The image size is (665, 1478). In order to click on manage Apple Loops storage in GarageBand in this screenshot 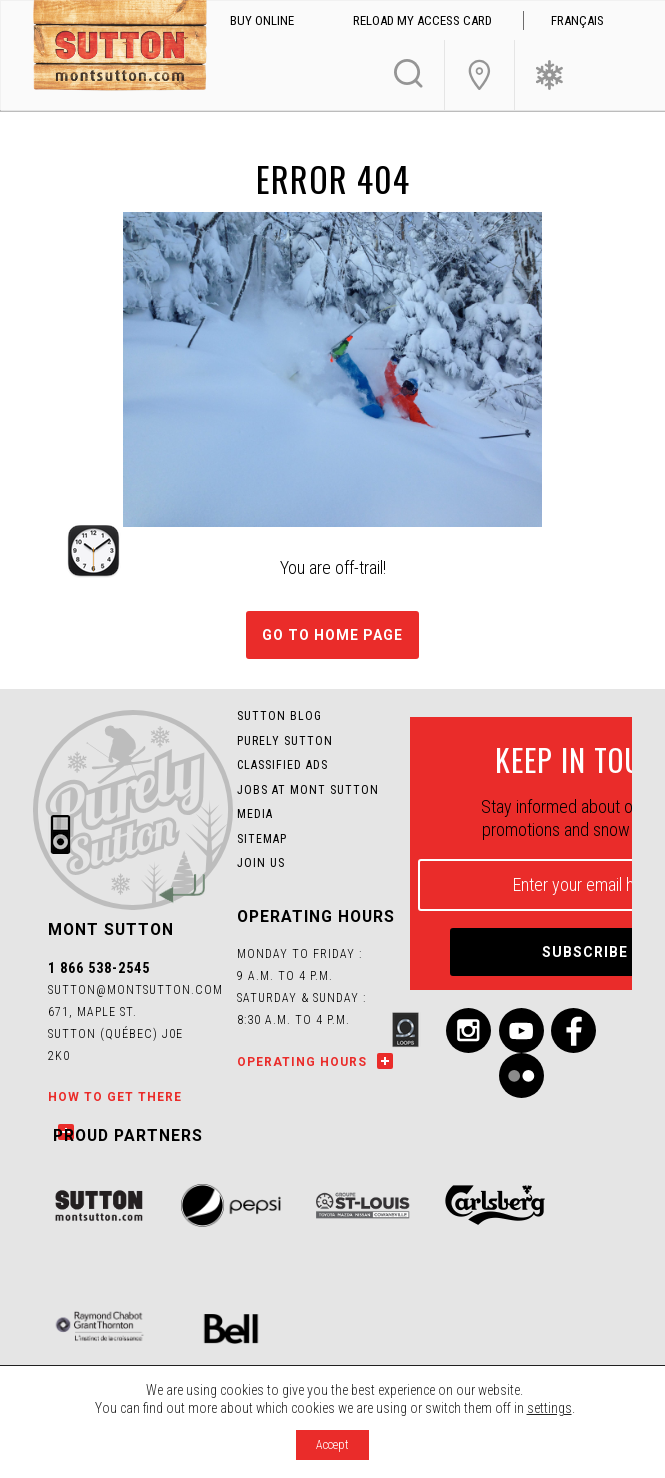, I will do `click(405, 1030)`.